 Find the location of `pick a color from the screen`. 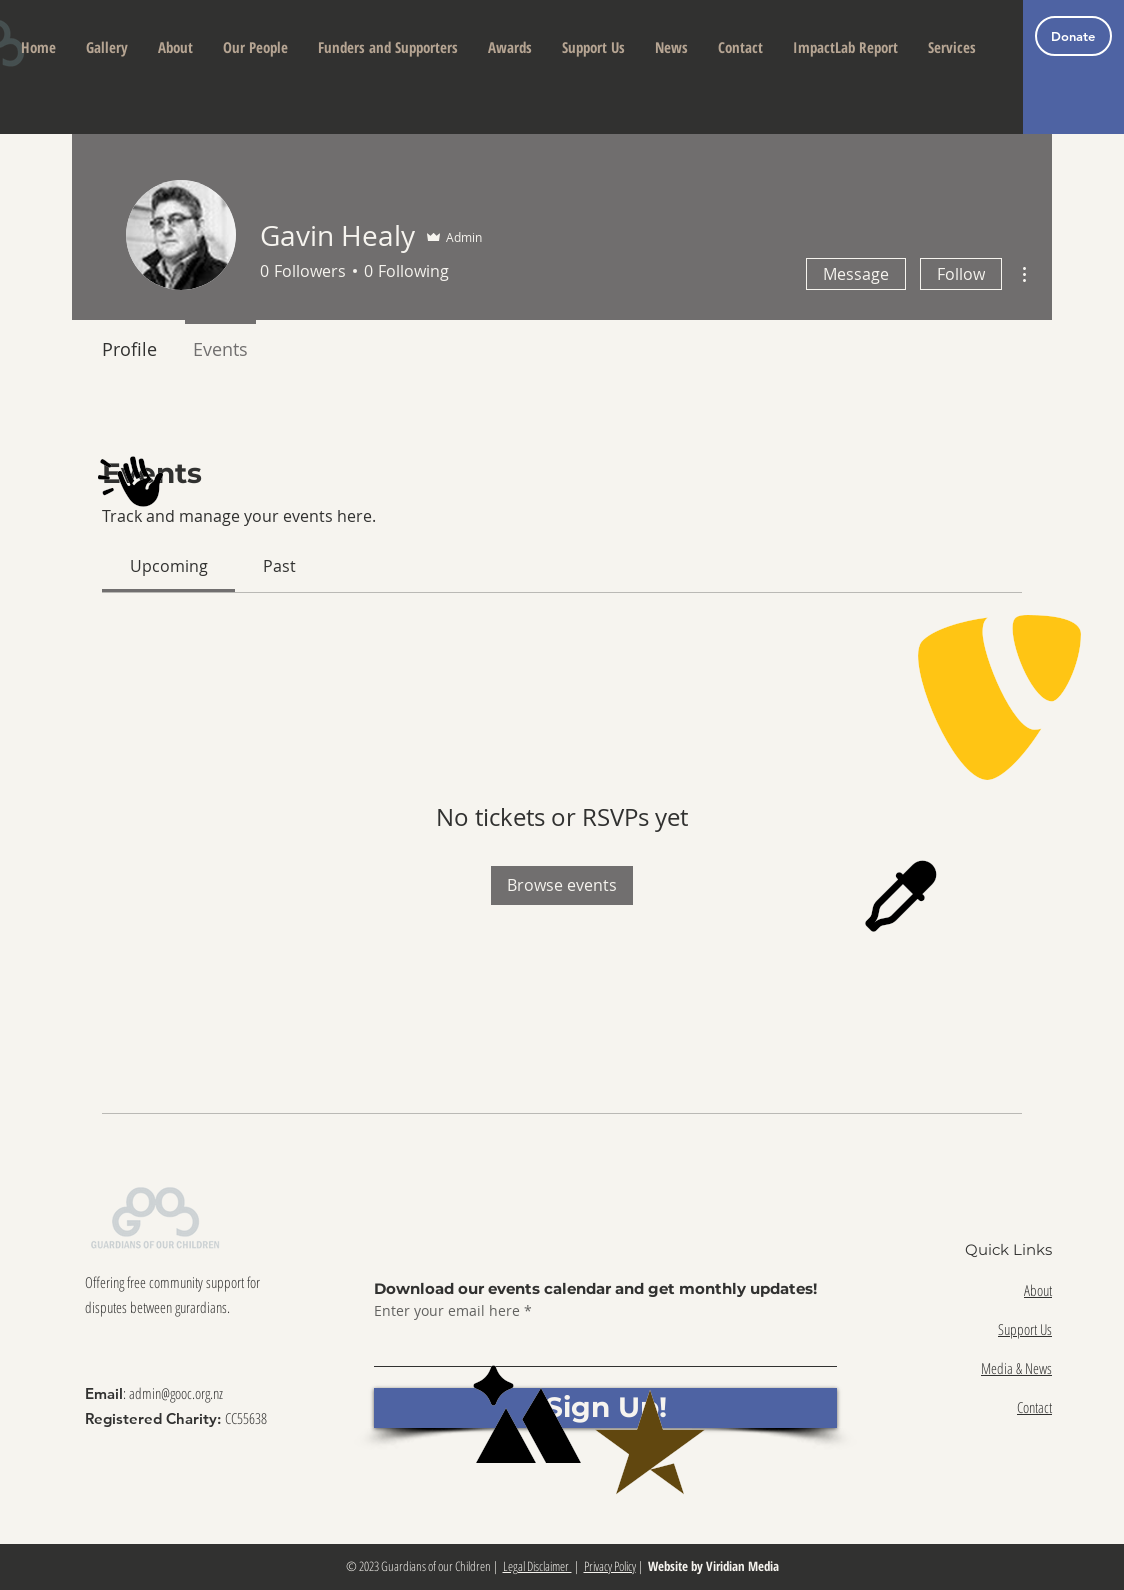

pick a color from the screen is located at coordinates (900, 896).